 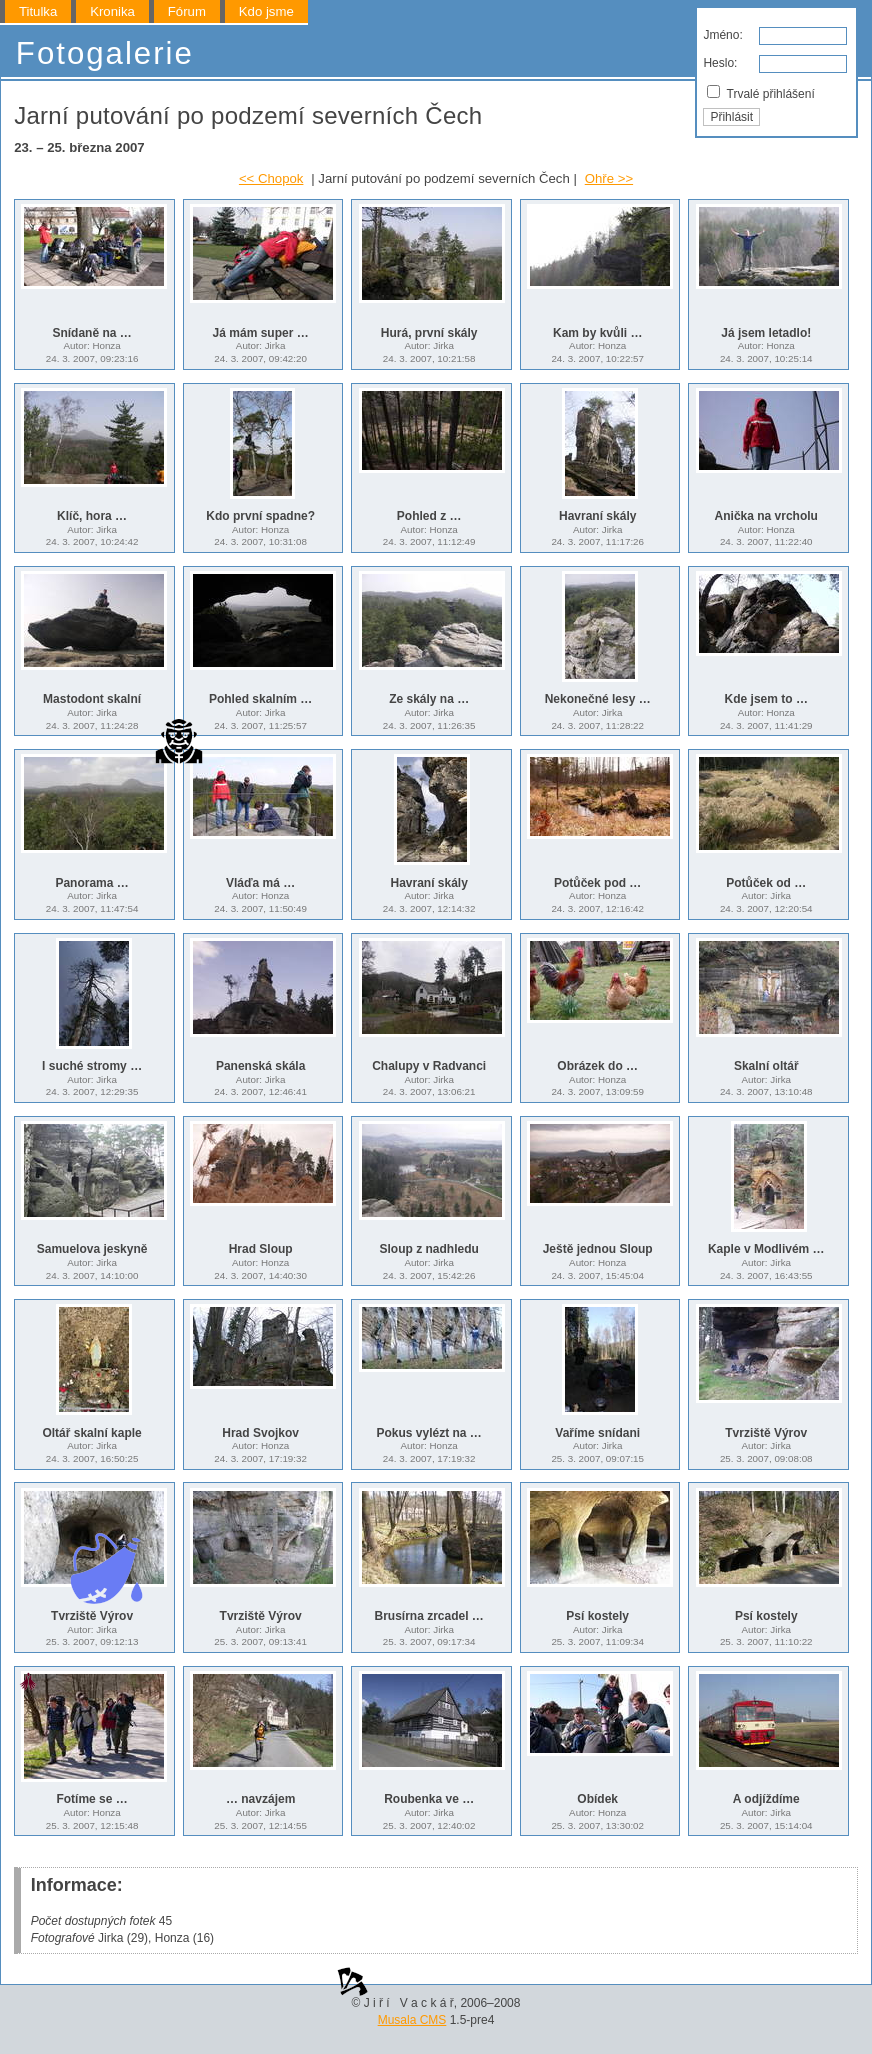 I want to click on select monk character class, so click(x=179, y=740).